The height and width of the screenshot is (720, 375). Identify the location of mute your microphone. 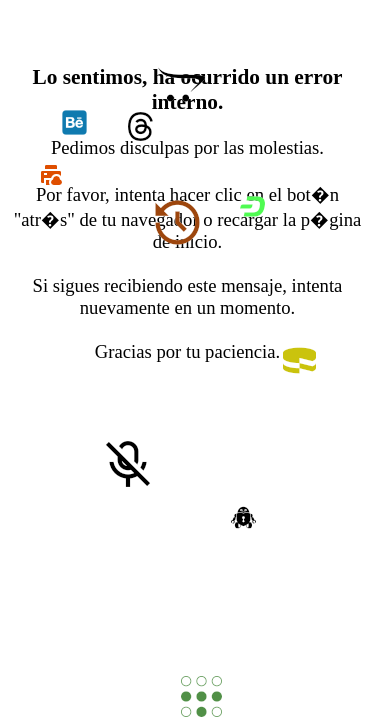
(128, 464).